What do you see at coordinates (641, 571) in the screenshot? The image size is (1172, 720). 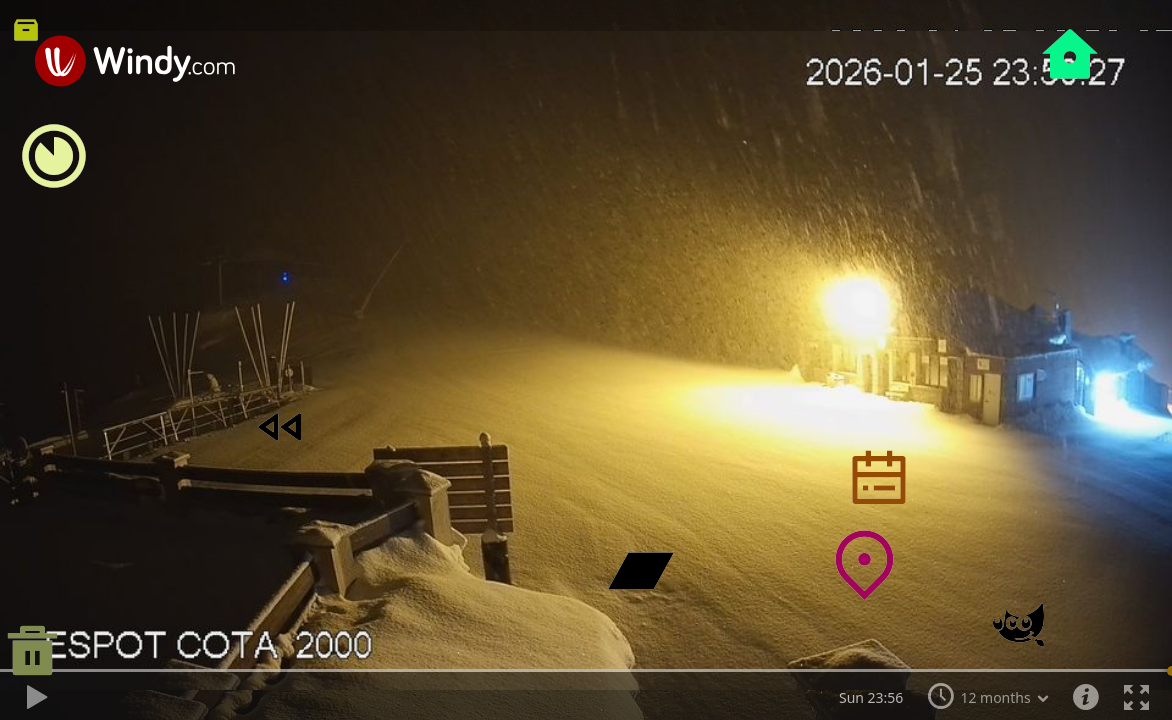 I see `open bandcamp music platform` at bounding box center [641, 571].